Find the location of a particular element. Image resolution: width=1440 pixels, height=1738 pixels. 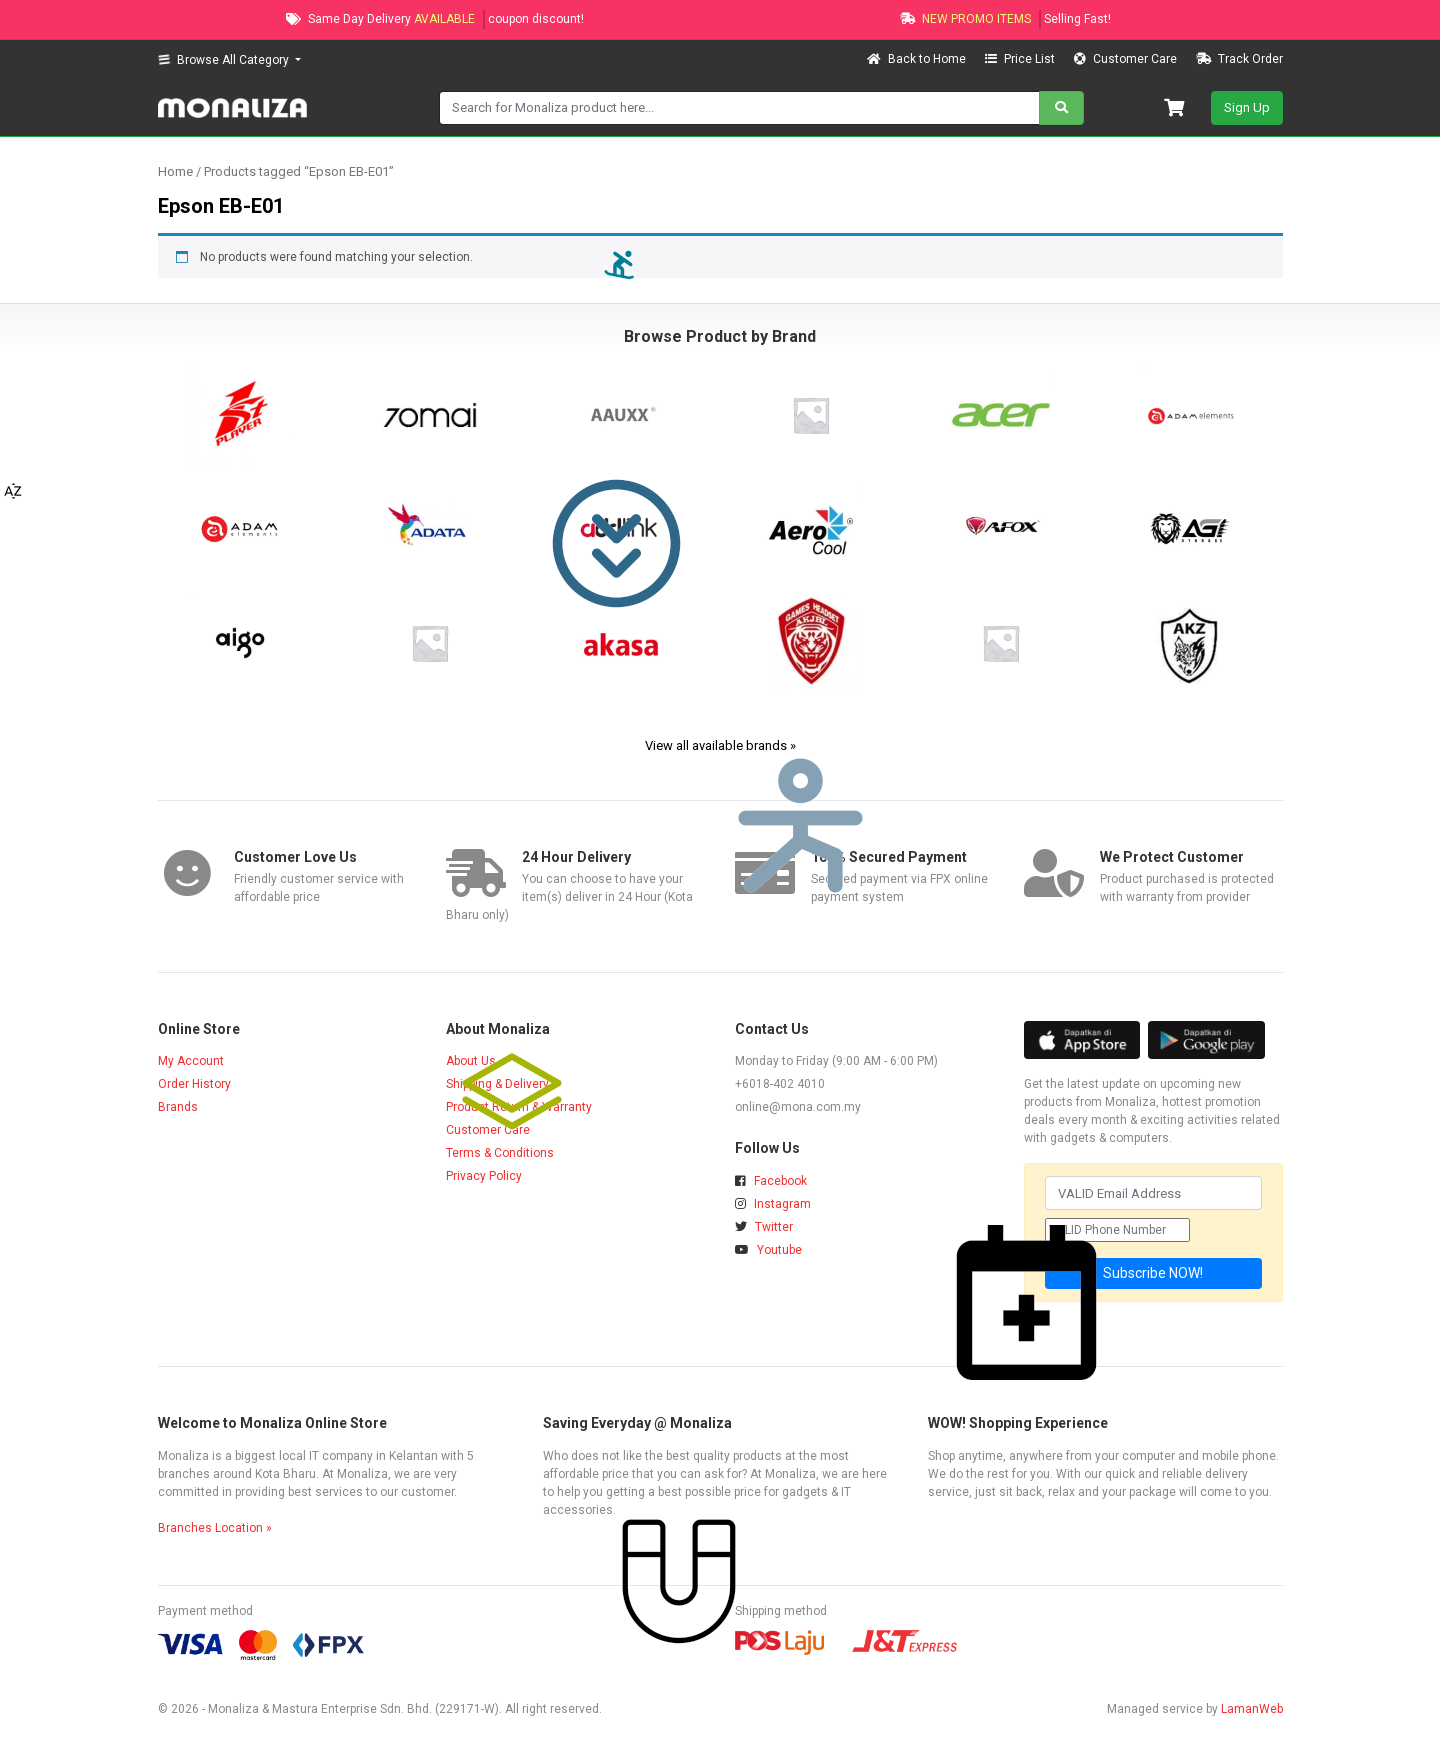

activate magnetic snap or alignment tool is located at coordinates (679, 1576).